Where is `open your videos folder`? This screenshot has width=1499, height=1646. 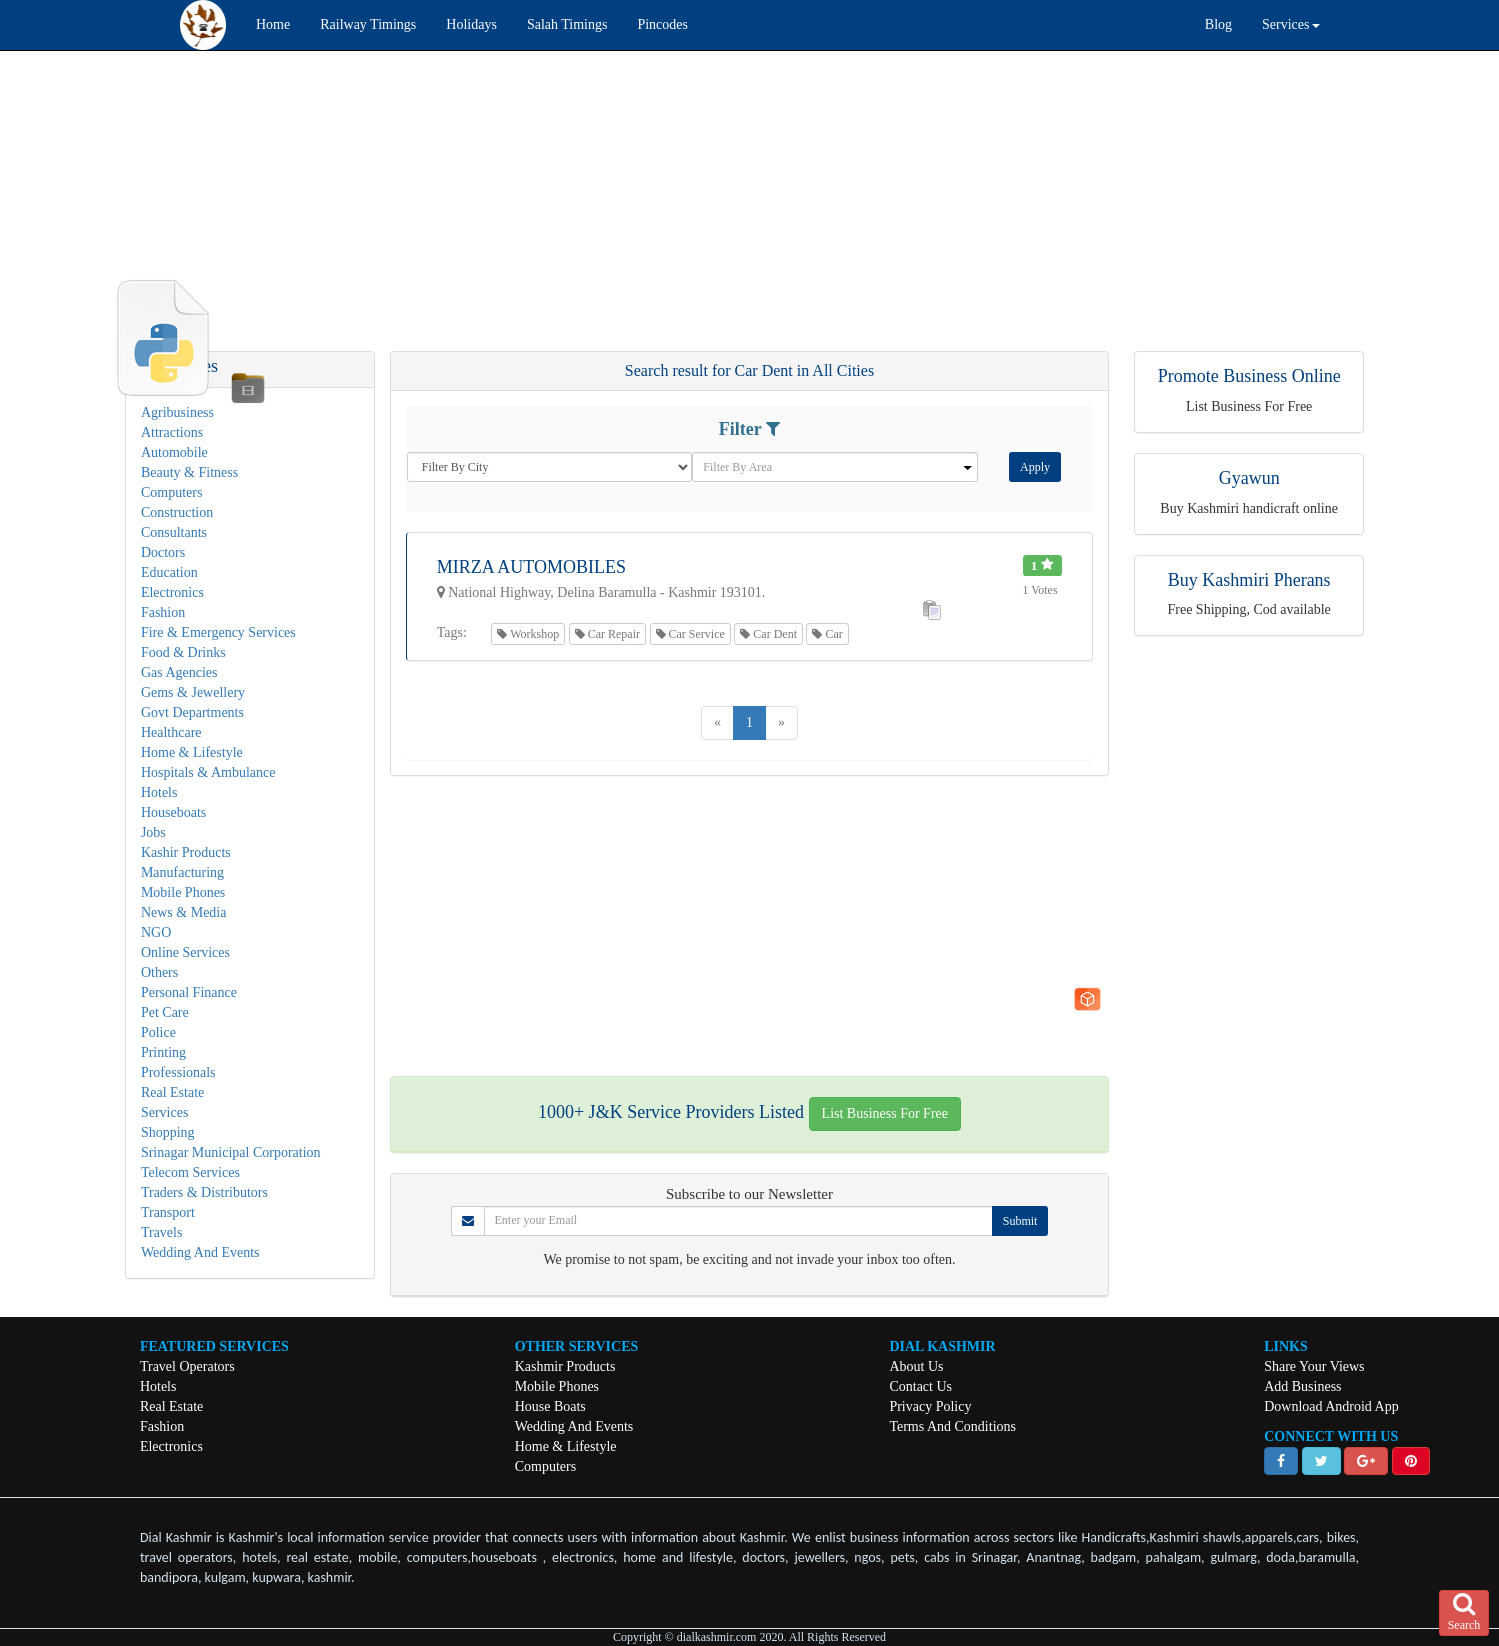
open your videos folder is located at coordinates (248, 388).